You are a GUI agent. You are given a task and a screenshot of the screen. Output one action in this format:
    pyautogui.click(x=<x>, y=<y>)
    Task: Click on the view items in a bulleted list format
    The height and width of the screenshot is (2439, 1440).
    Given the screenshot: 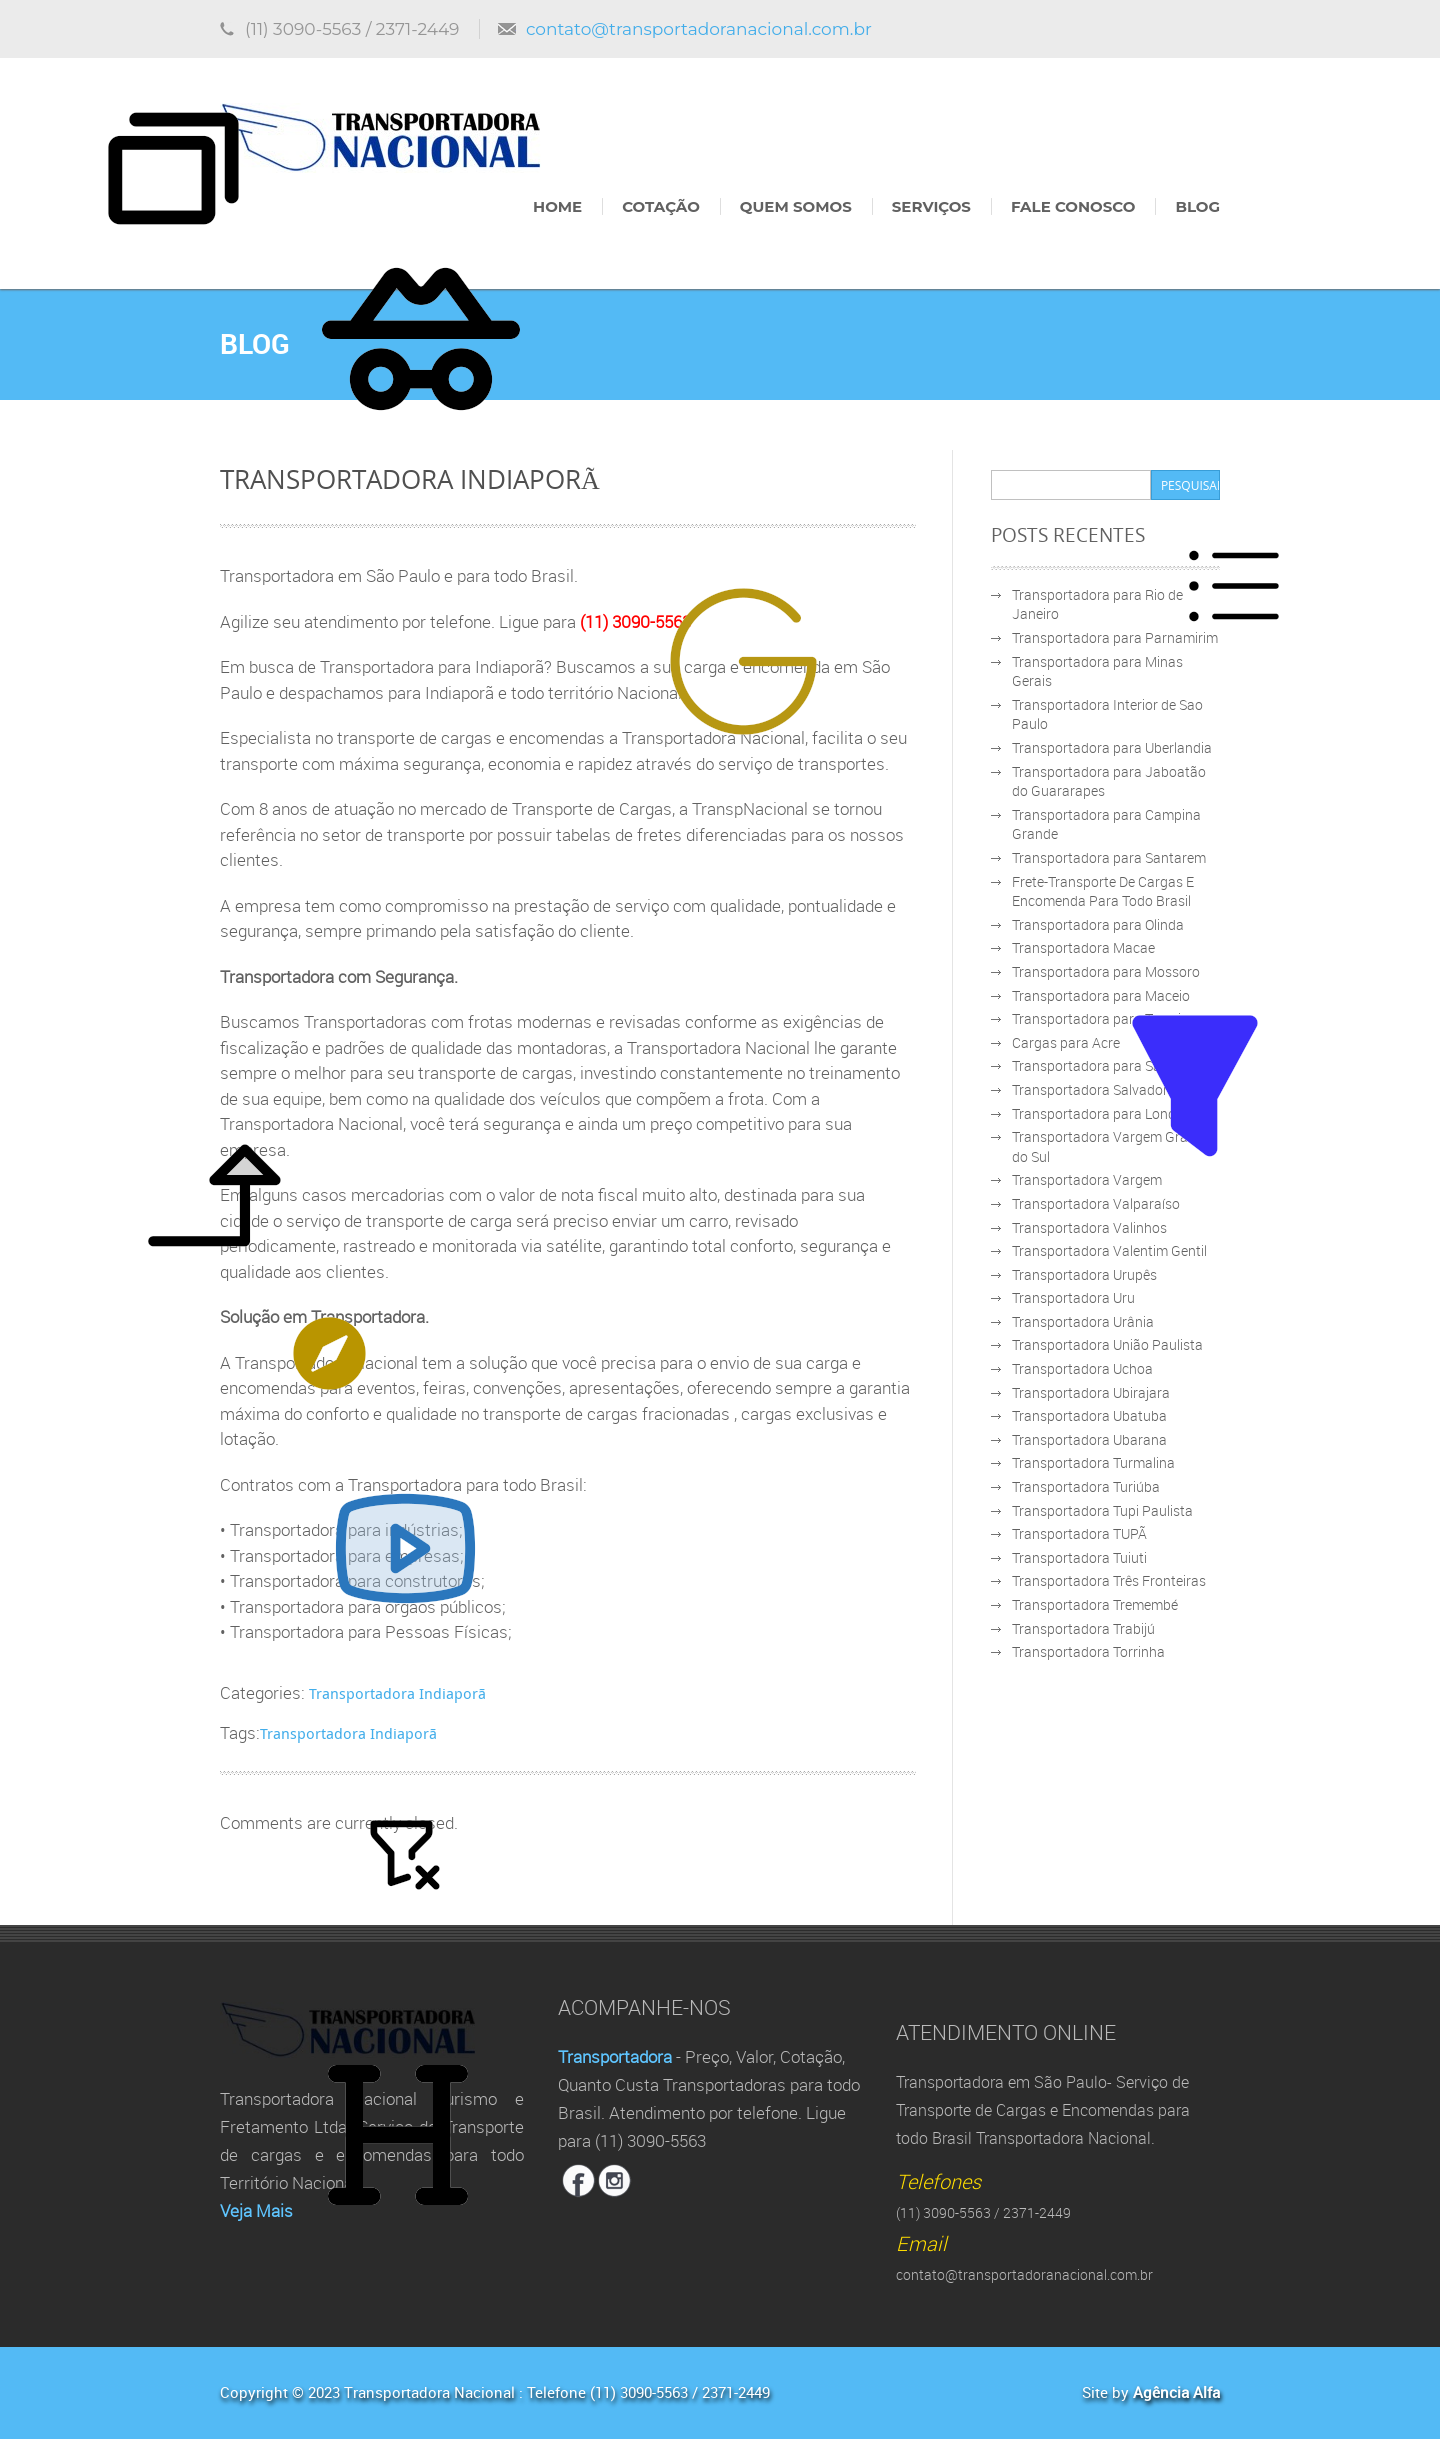 What is the action you would take?
    pyautogui.click(x=1234, y=586)
    